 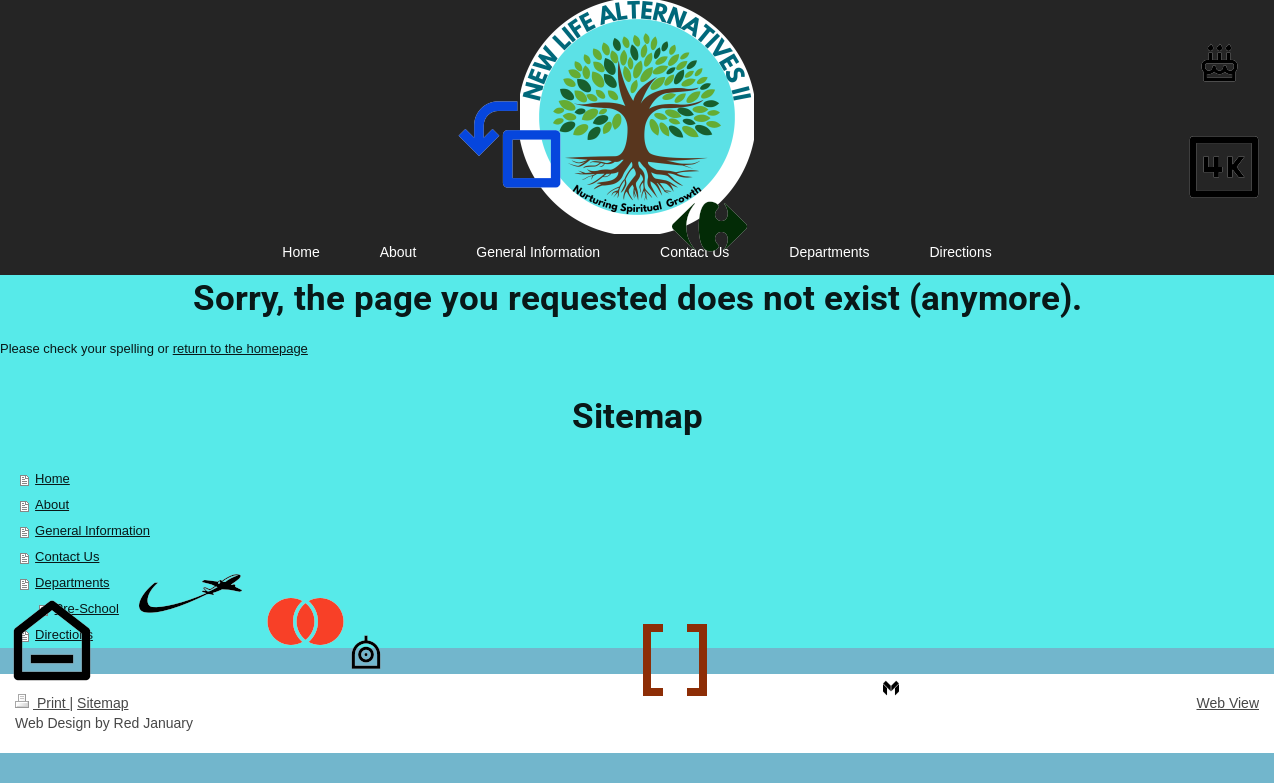 What do you see at coordinates (190, 593) in the screenshot?
I see `visit the Norwegian Air website` at bounding box center [190, 593].